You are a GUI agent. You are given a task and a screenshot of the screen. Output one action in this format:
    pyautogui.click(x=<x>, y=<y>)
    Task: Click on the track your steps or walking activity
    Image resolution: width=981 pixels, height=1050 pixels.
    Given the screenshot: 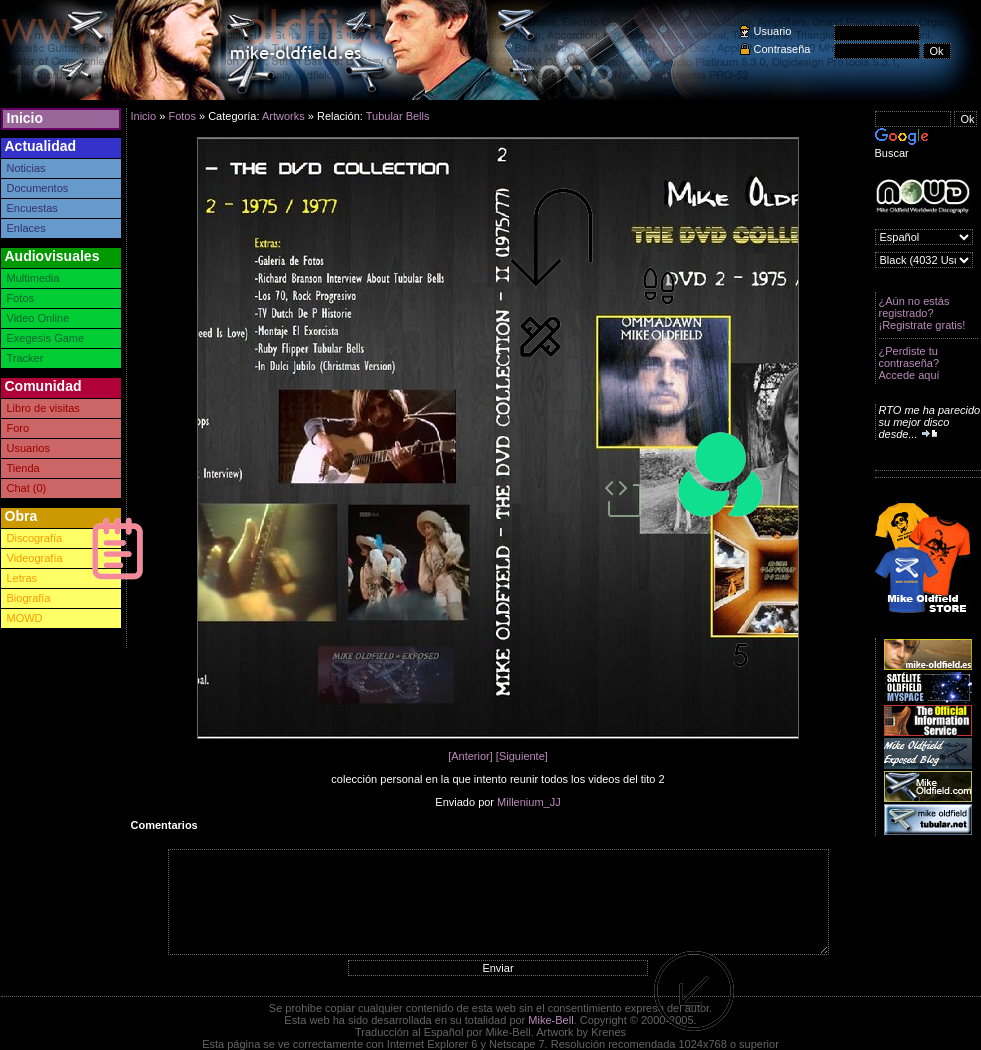 What is the action you would take?
    pyautogui.click(x=659, y=286)
    